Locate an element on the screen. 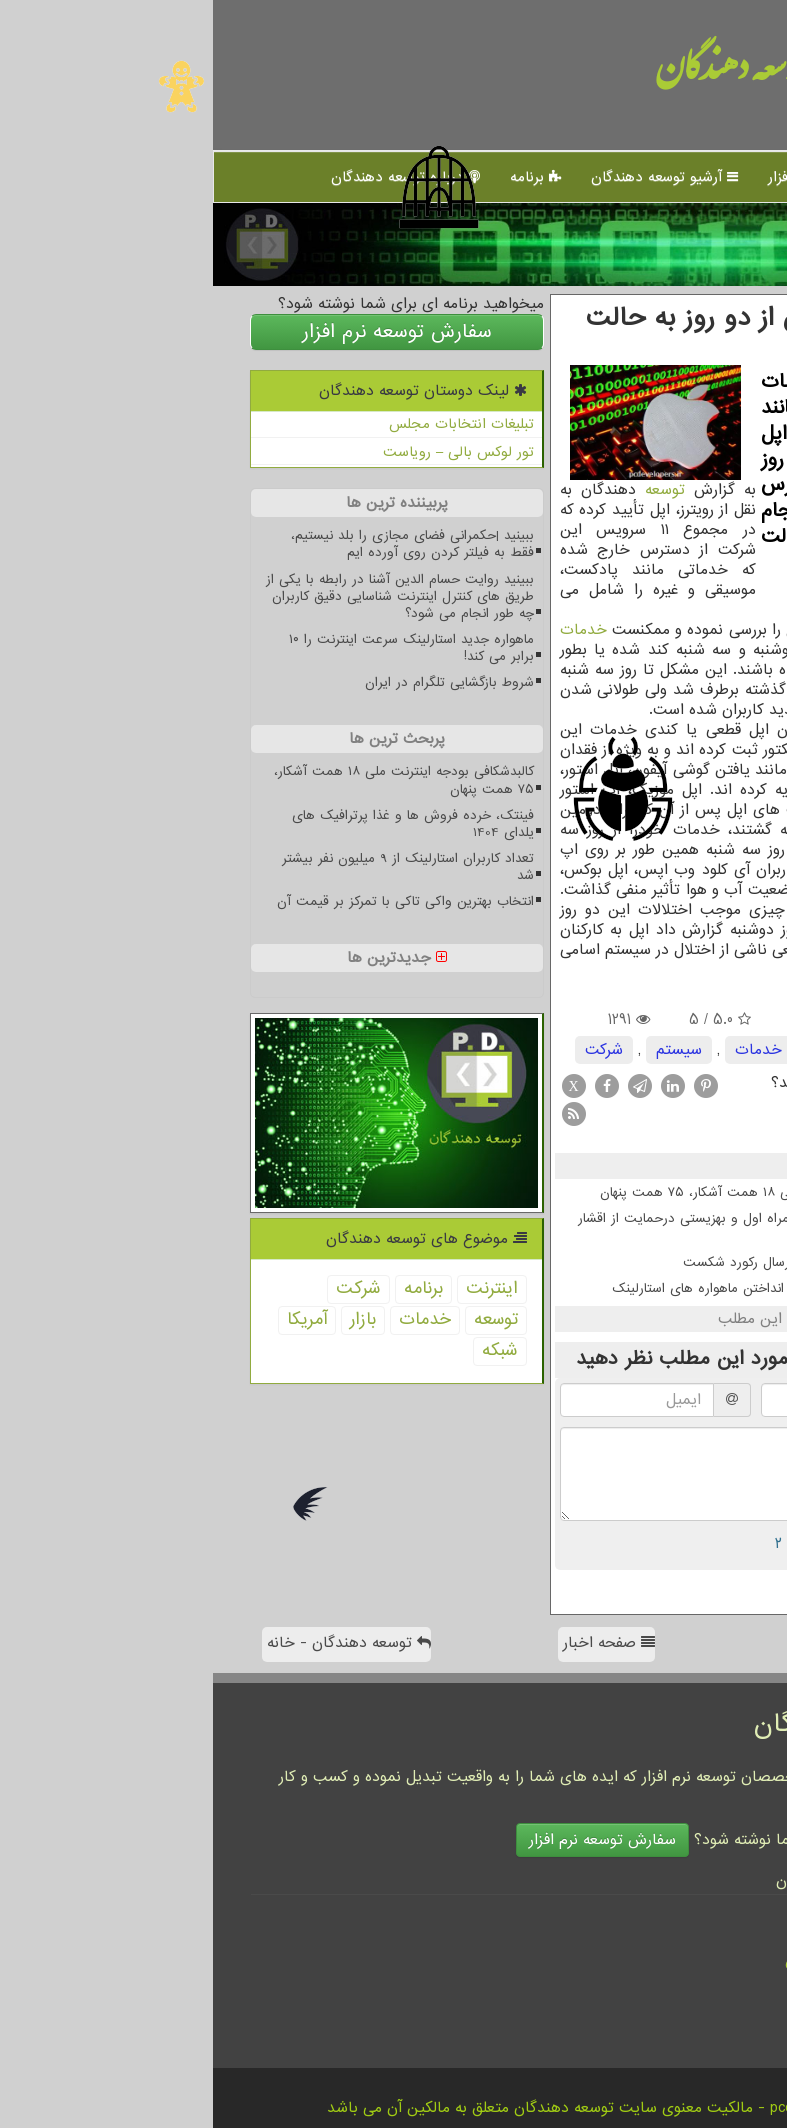  bird cage item or decoration in a game inventory is located at coordinates (439, 187).